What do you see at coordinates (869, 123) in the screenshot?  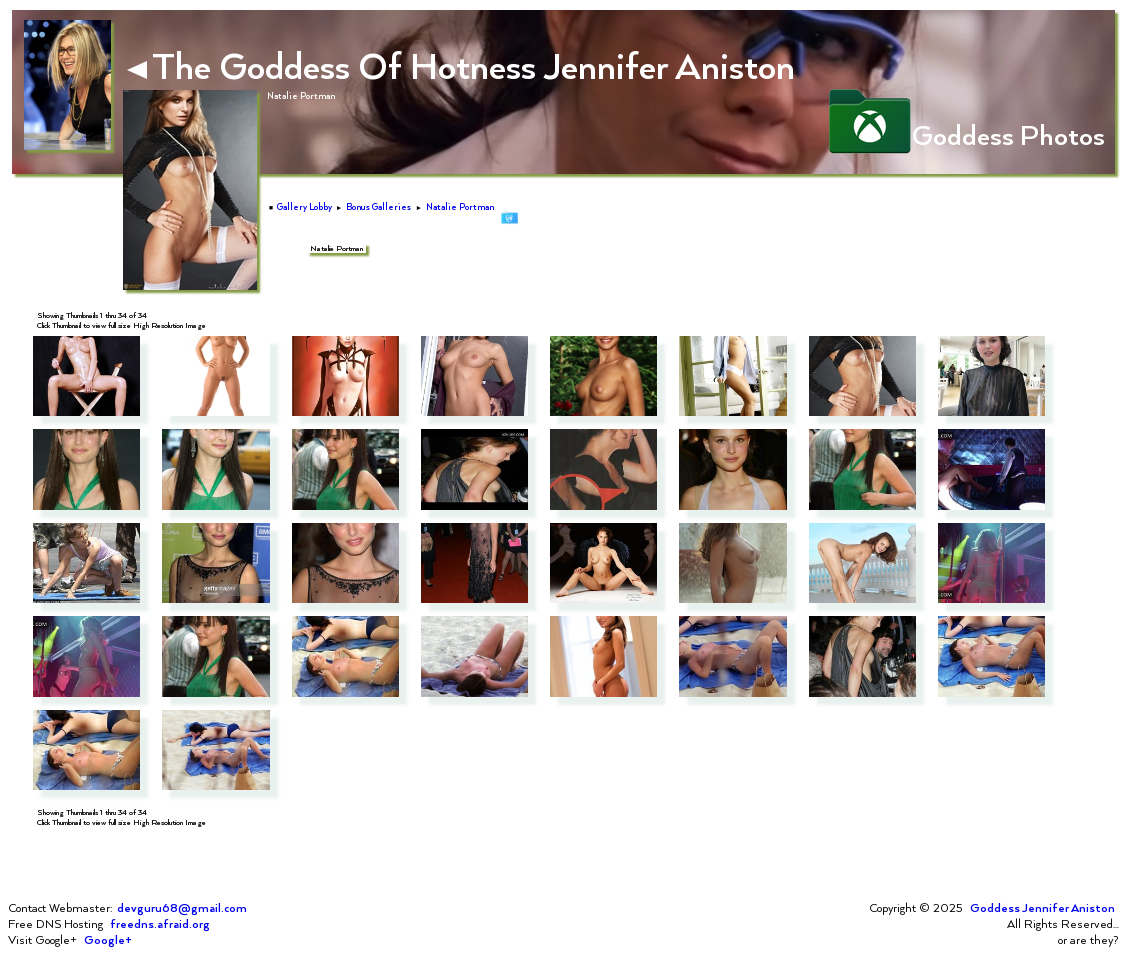 I see `open folder containing Xbox games or apps` at bounding box center [869, 123].